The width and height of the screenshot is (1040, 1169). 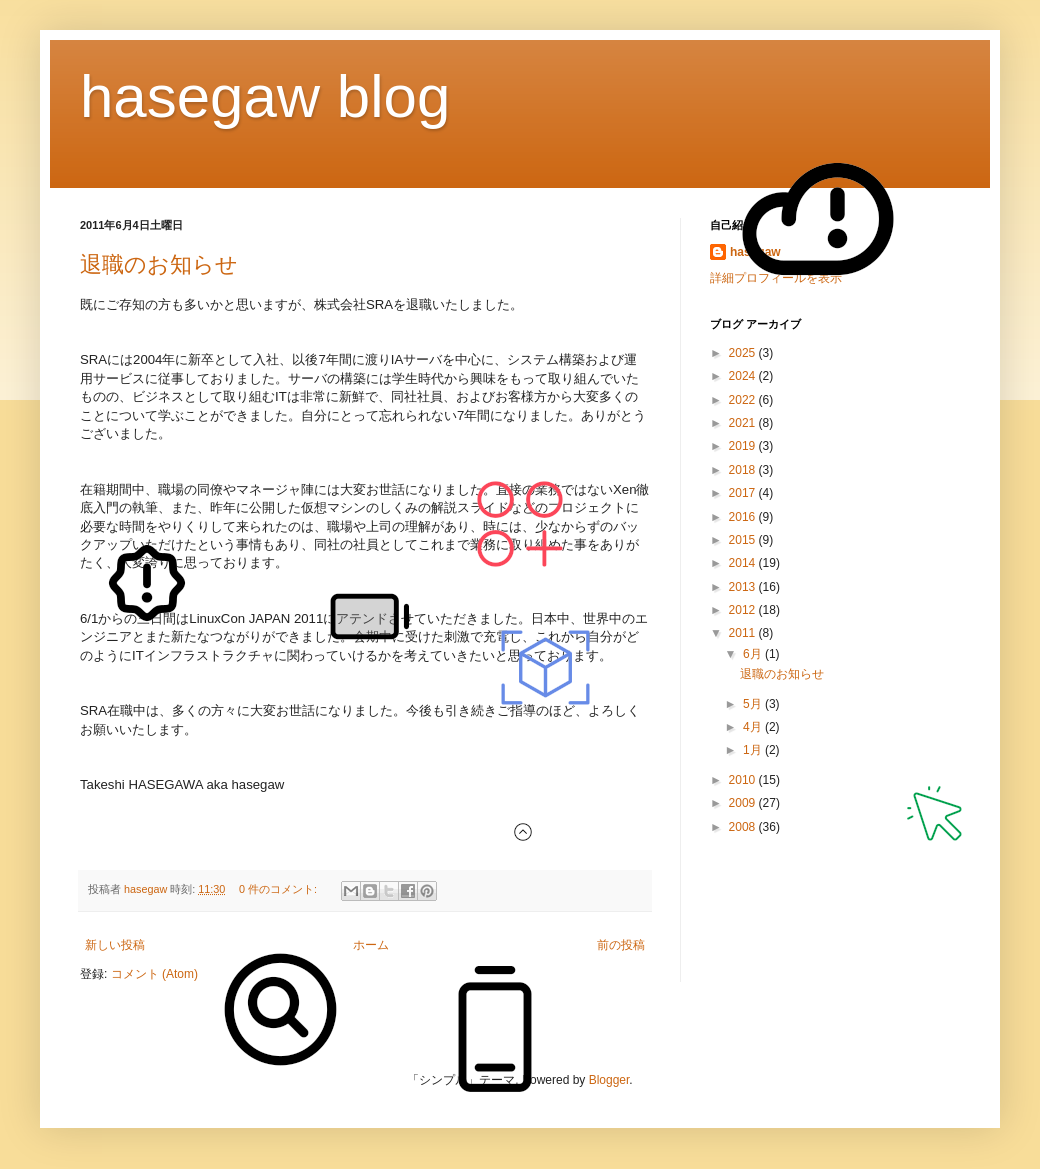 What do you see at coordinates (368, 616) in the screenshot?
I see `indicates battery is empty or depleted` at bounding box center [368, 616].